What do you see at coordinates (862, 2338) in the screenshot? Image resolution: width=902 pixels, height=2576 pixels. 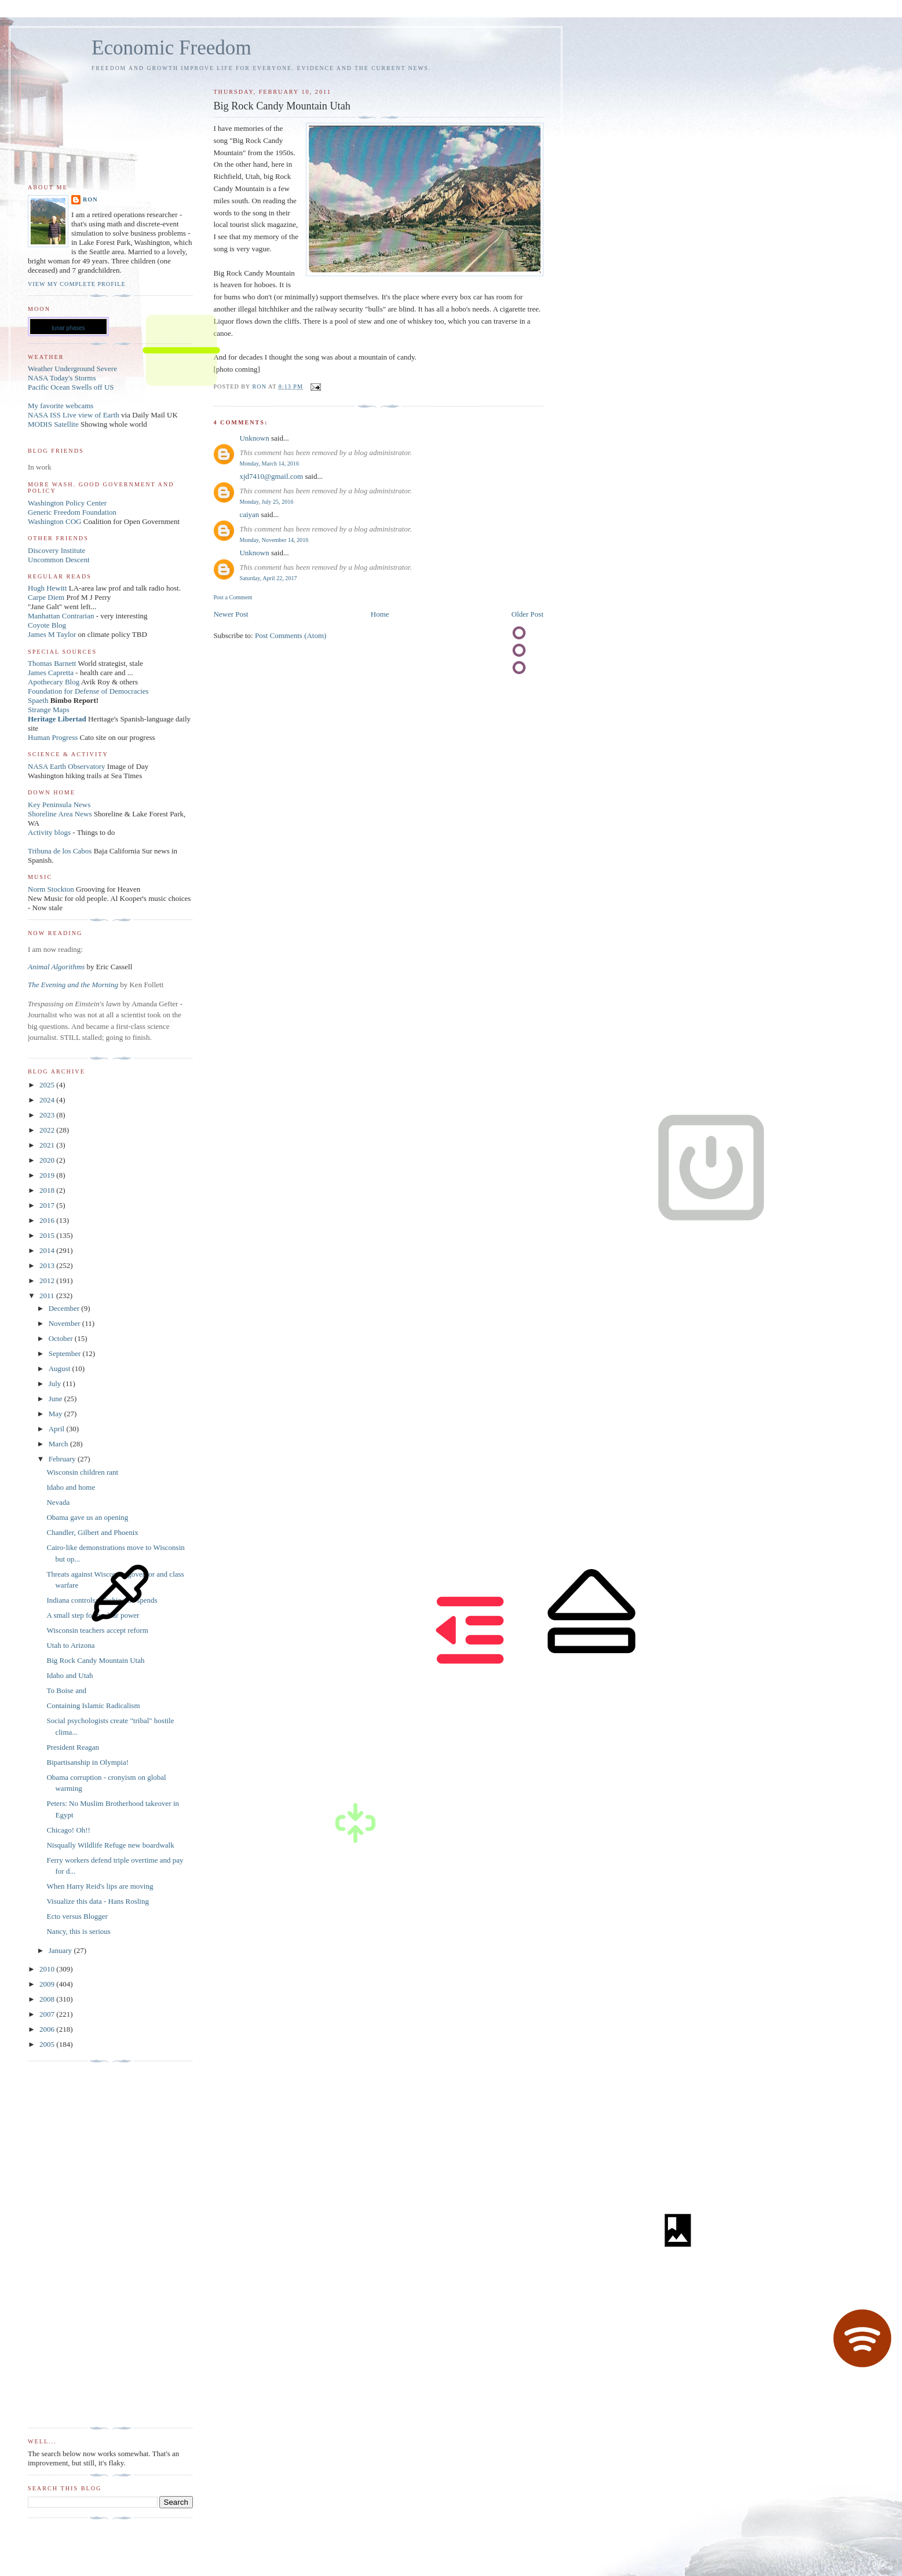 I see `open Spotify app` at bounding box center [862, 2338].